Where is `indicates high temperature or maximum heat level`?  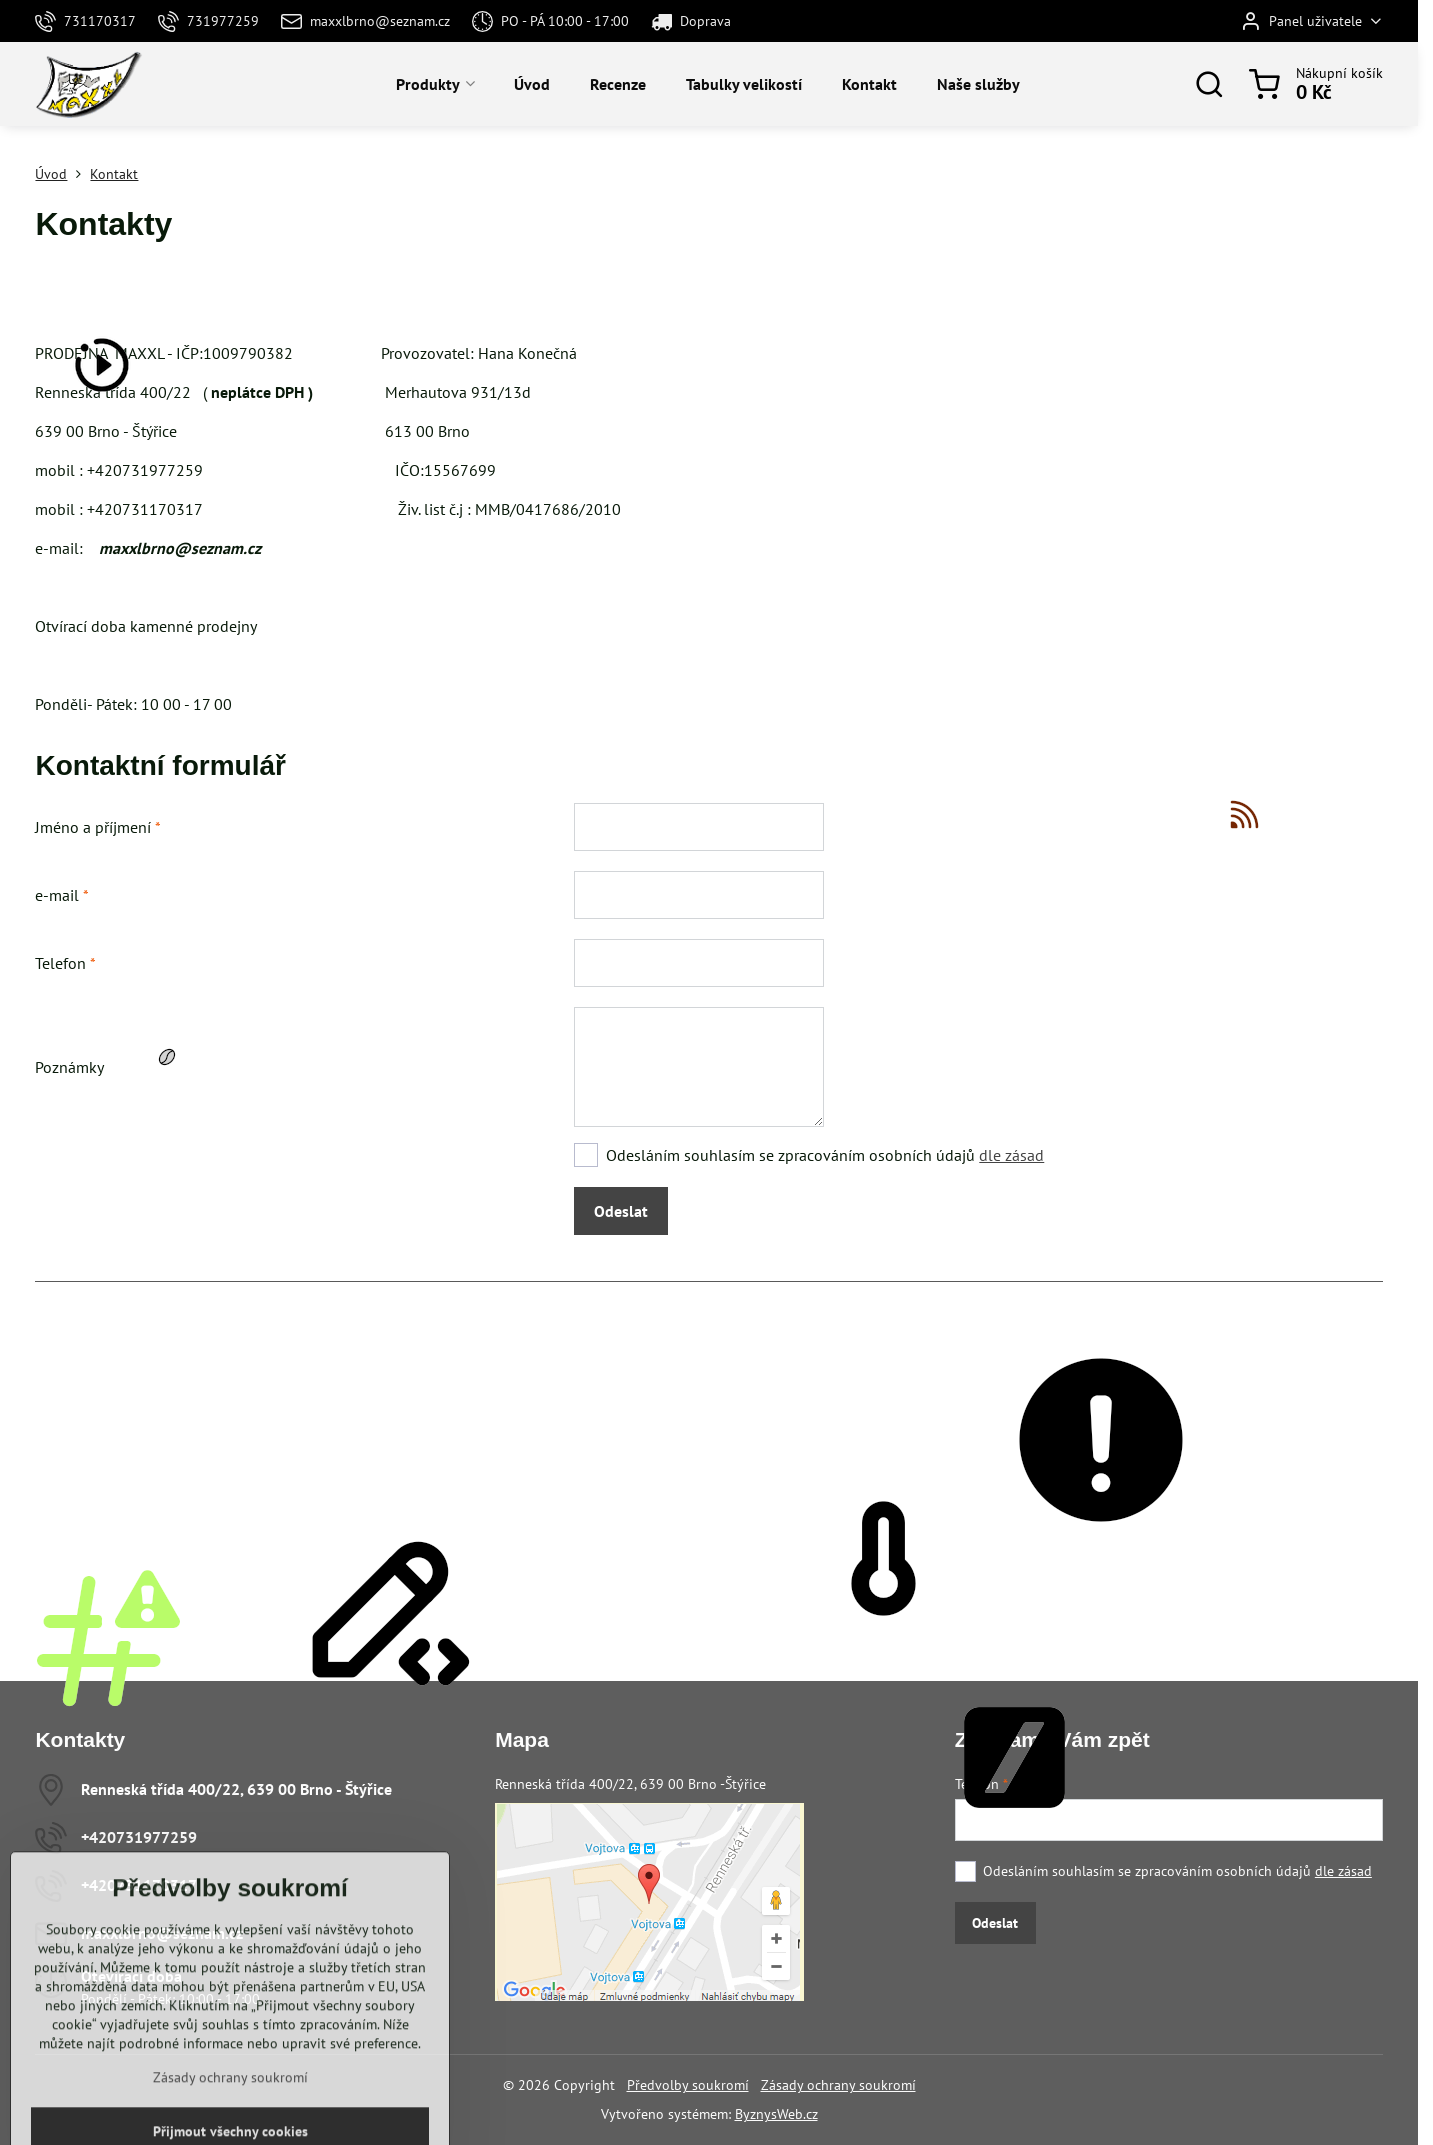
indicates high temperature or maximum heat level is located at coordinates (883, 1558).